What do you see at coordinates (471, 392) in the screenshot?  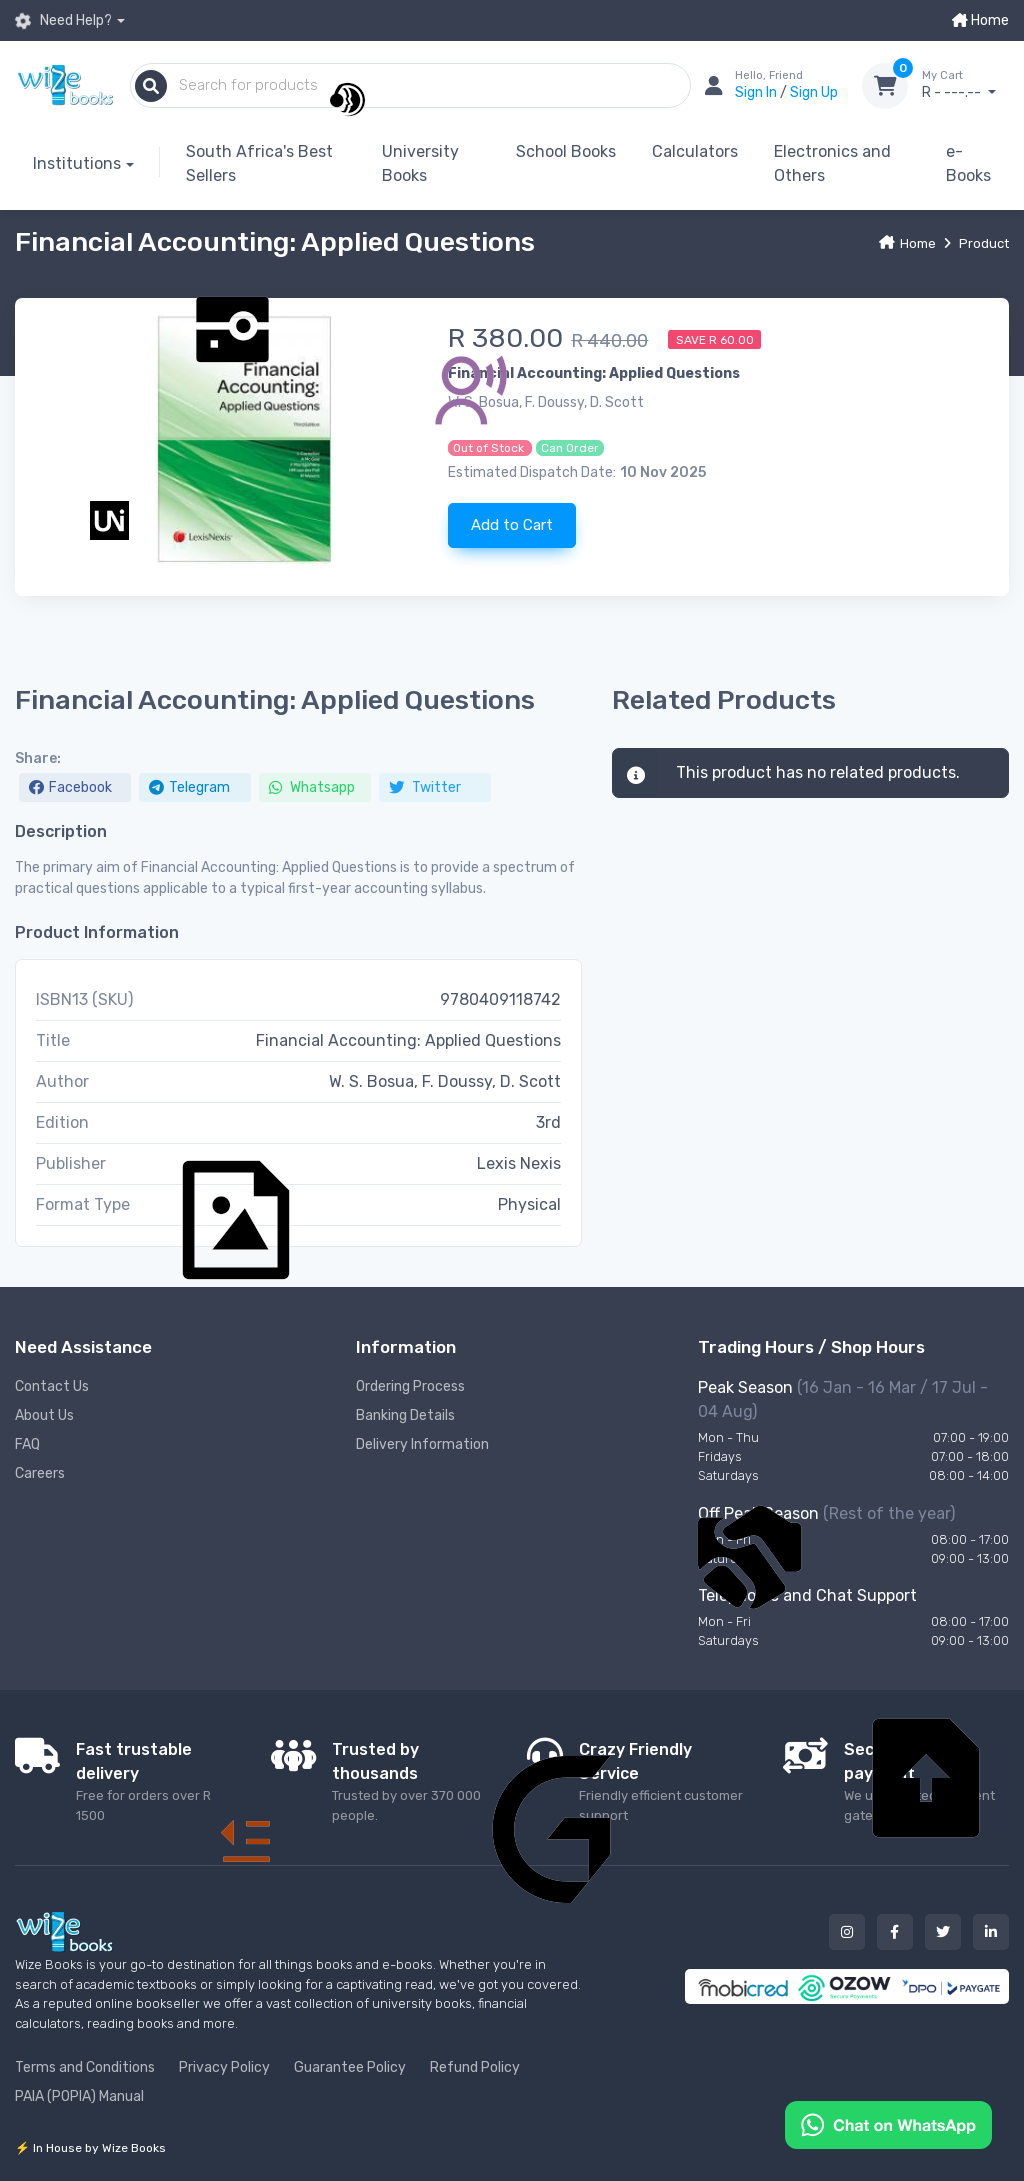 I see `activate voice input or speech recognition` at bounding box center [471, 392].